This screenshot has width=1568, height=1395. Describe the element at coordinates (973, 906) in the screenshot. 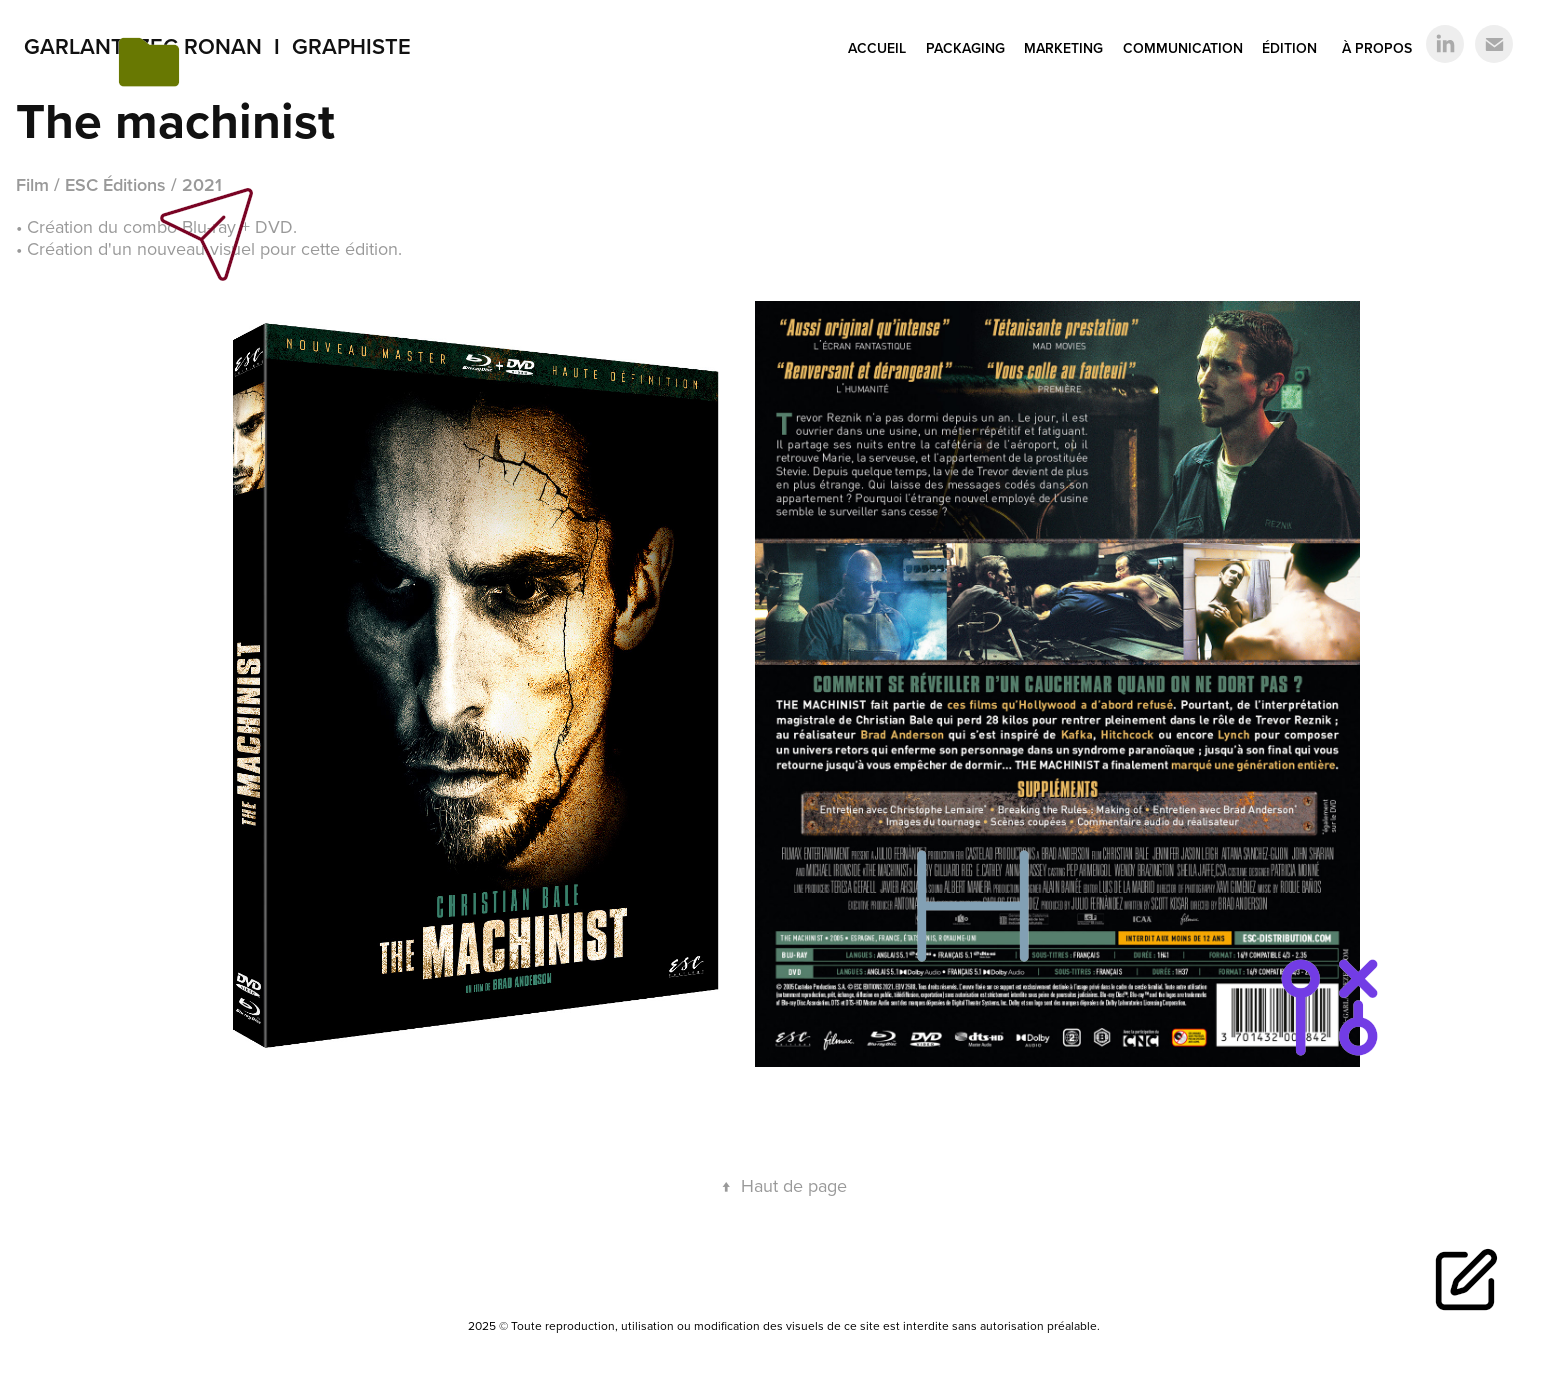

I see `format text as a heading` at that location.